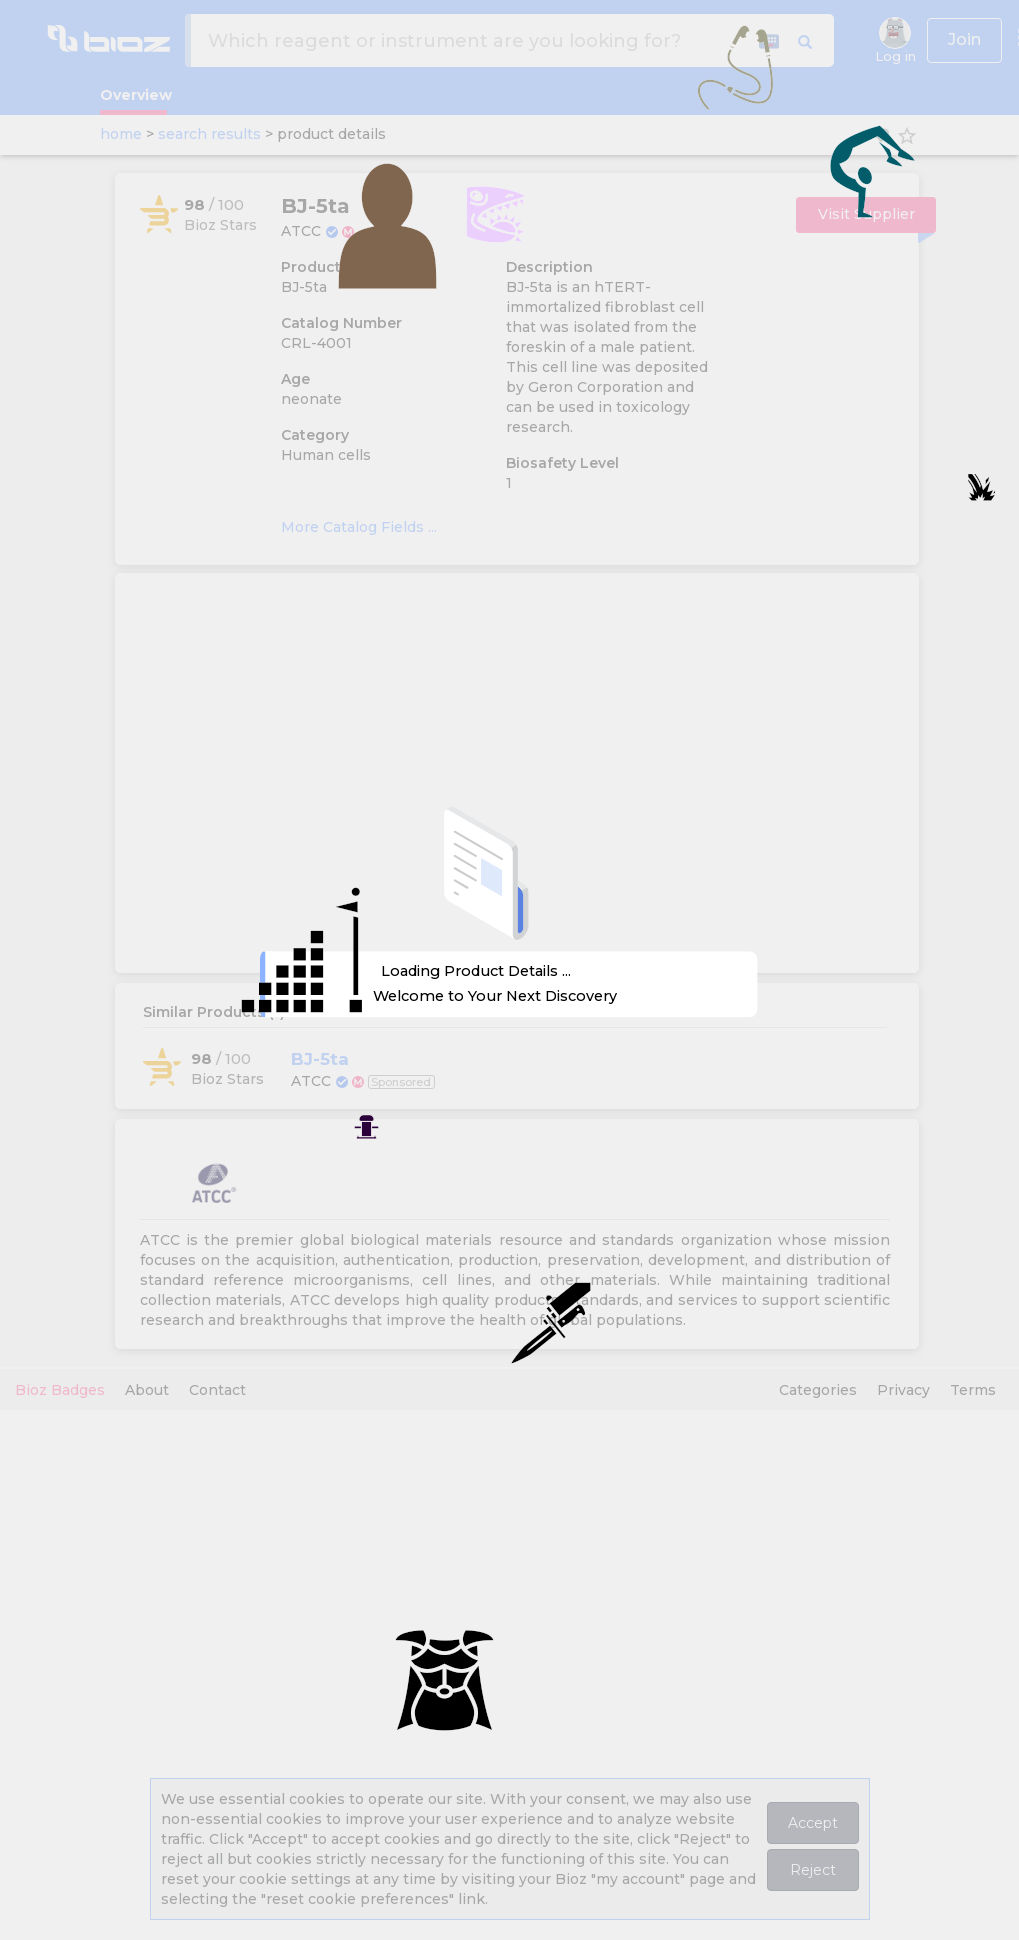 The width and height of the screenshot is (1019, 1940). What do you see at coordinates (736, 67) in the screenshot?
I see `connect to wireless earbuds` at bounding box center [736, 67].